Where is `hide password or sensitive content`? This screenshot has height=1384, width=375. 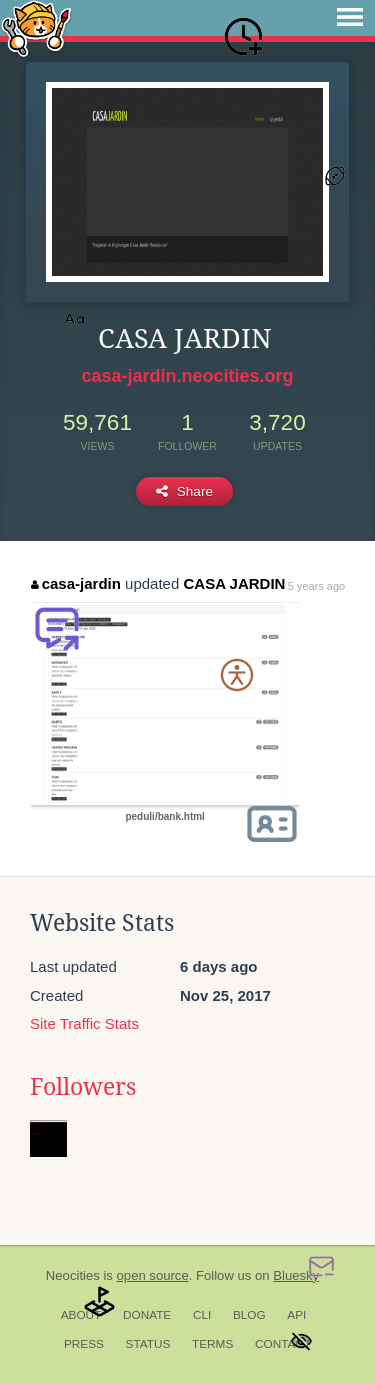 hide password or sensitive content is located at coordinates (301, 1341).